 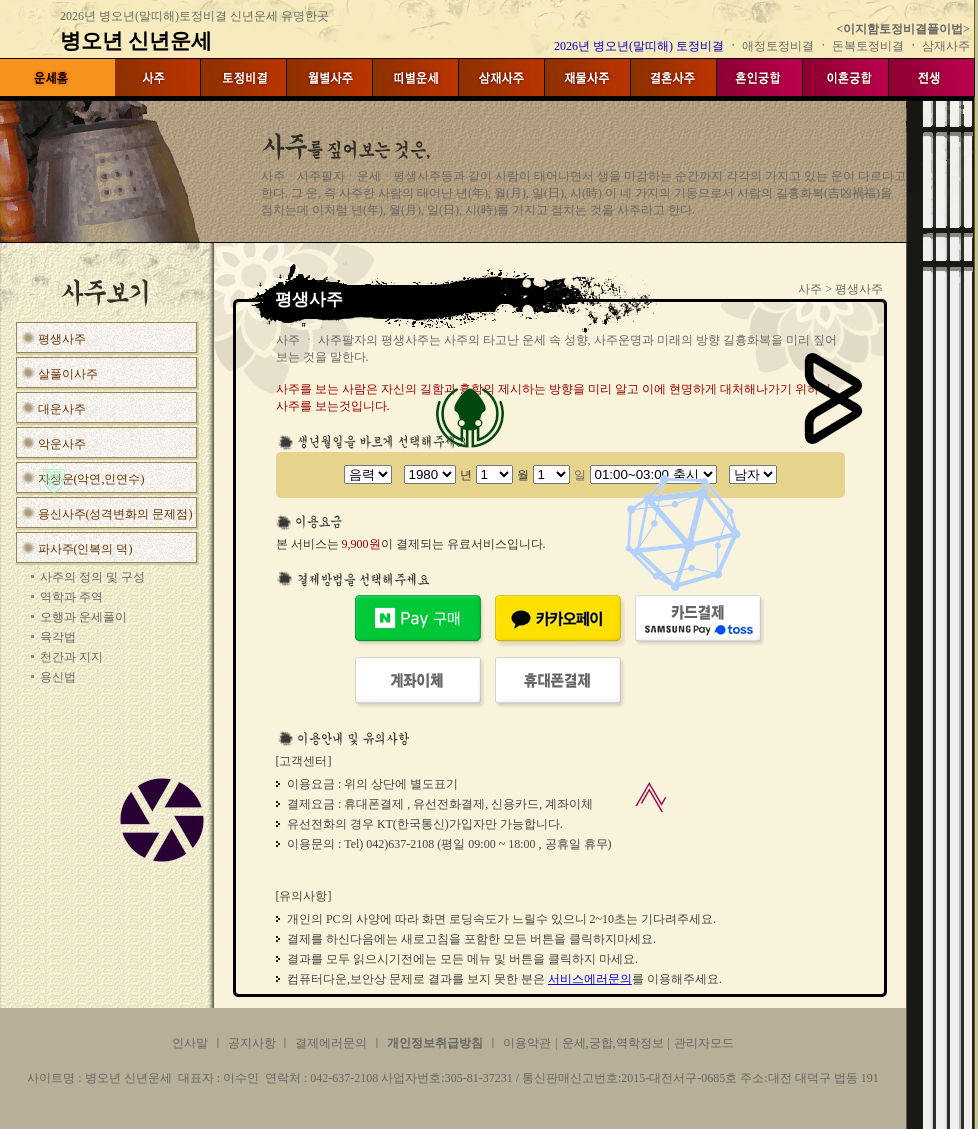 I want to click on BMC Software company logo, so click(x=833, y=398).